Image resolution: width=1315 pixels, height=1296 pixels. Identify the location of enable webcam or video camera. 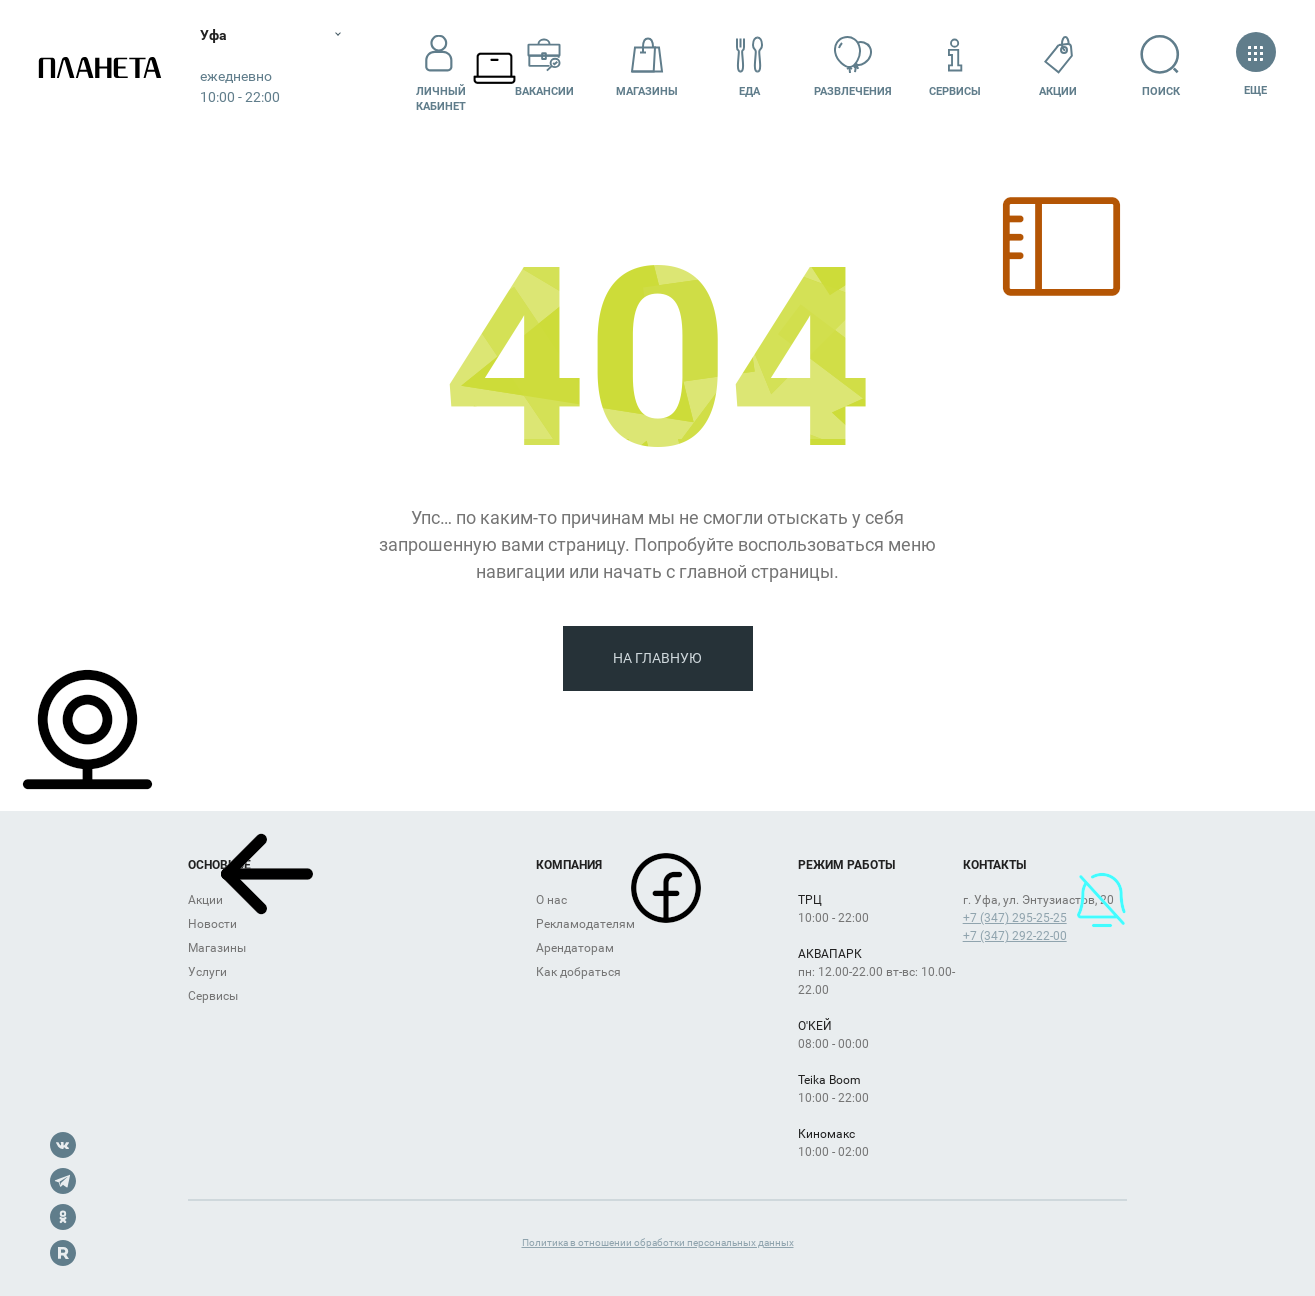
(87, 734).